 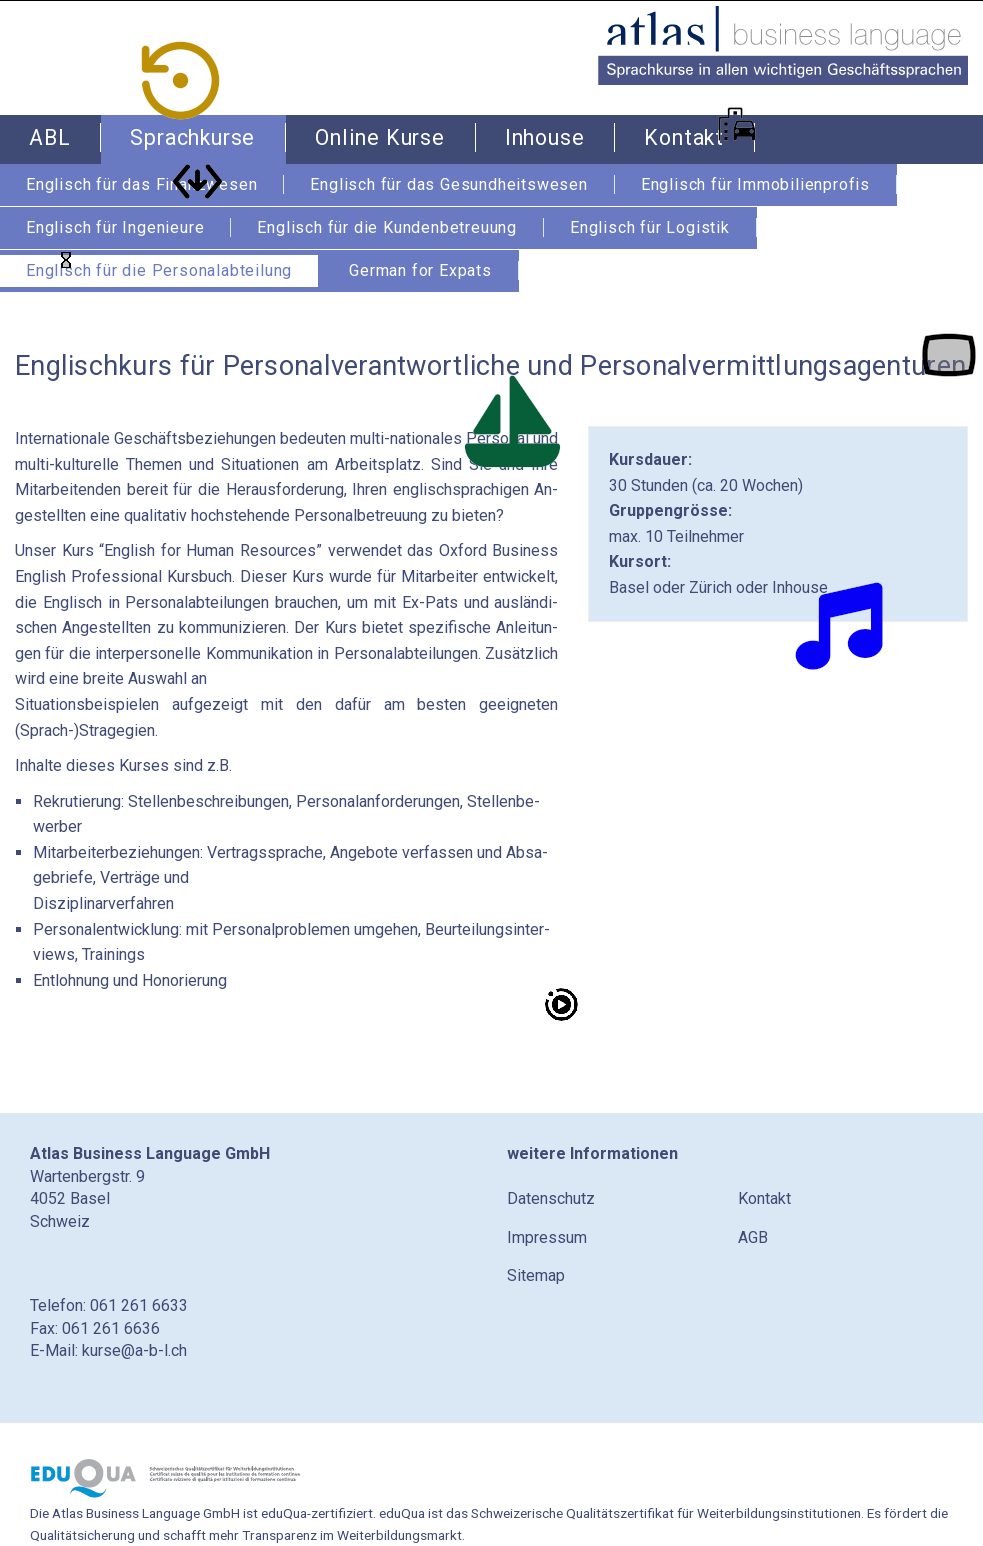 I want to click on indicates a process is waiting or pending, so click(x=66, y=260).